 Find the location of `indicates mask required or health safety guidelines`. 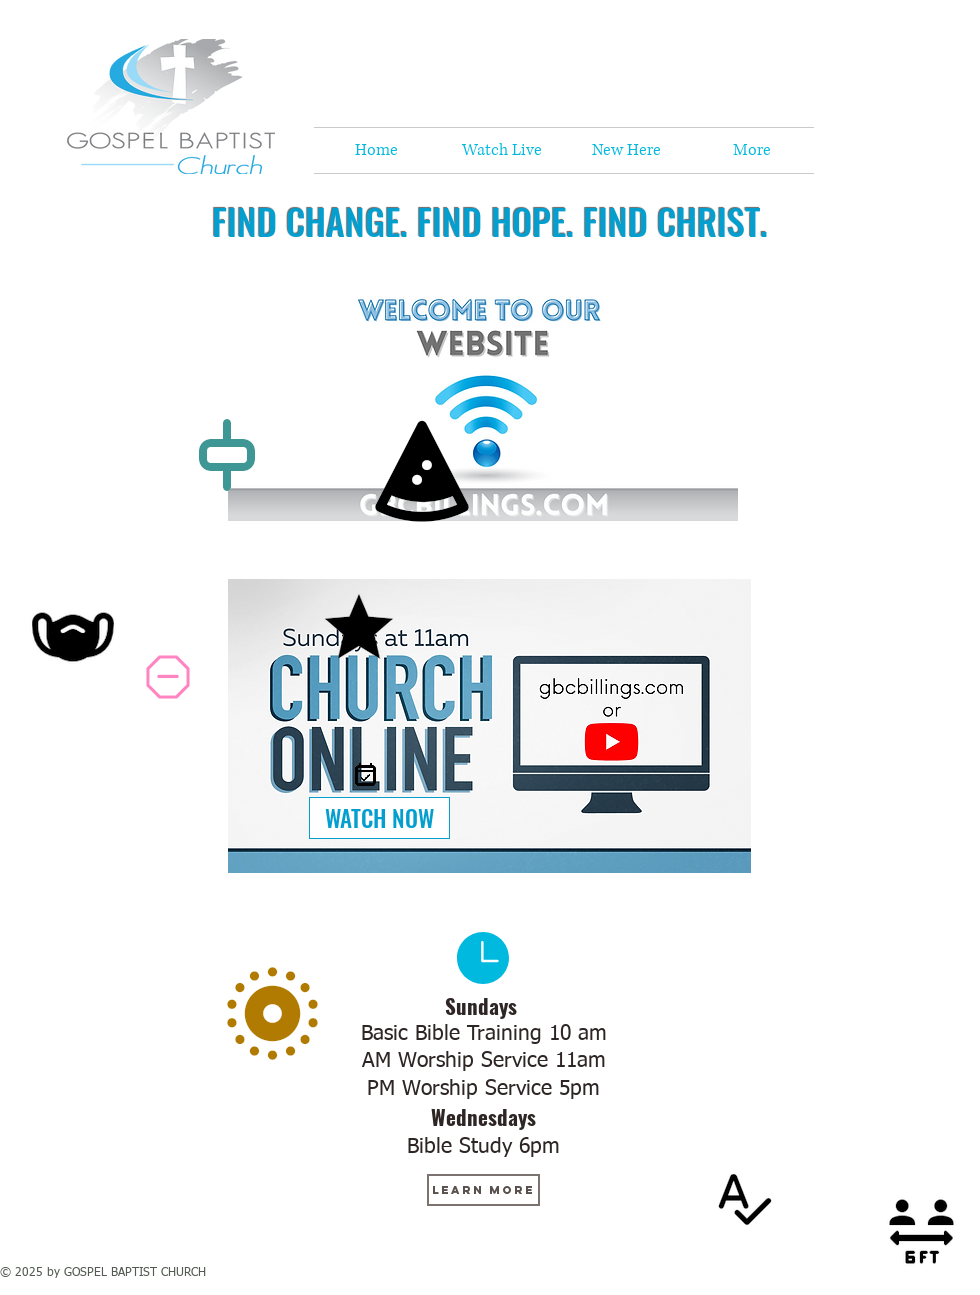

indicates mask required or health safety guidelines is located at coordinates (73, 637).